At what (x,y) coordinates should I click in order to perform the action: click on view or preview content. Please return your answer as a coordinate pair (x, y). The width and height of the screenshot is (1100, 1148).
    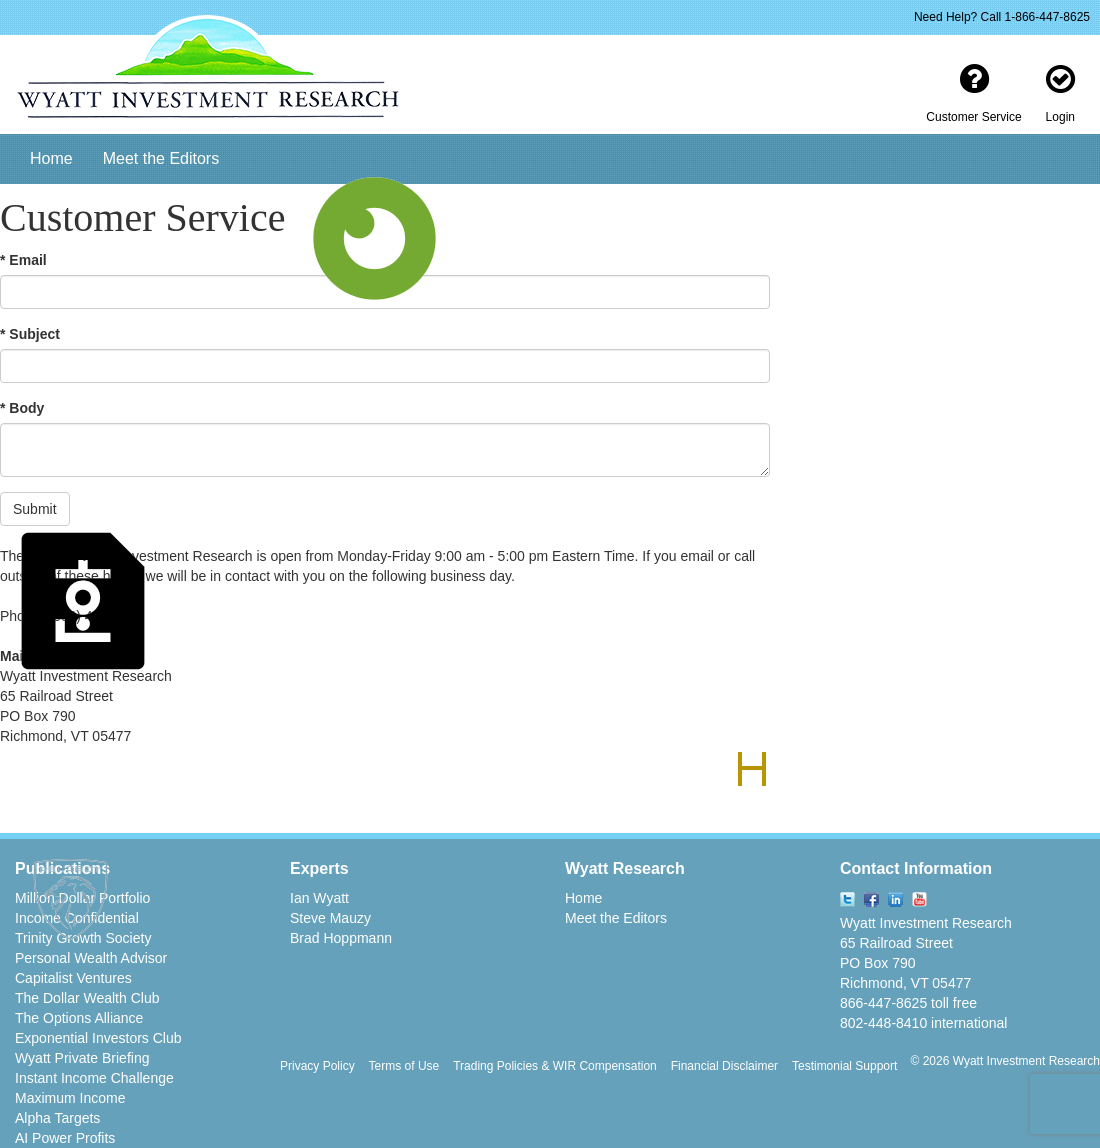
    Looking at the image, I should click on (374, 238).